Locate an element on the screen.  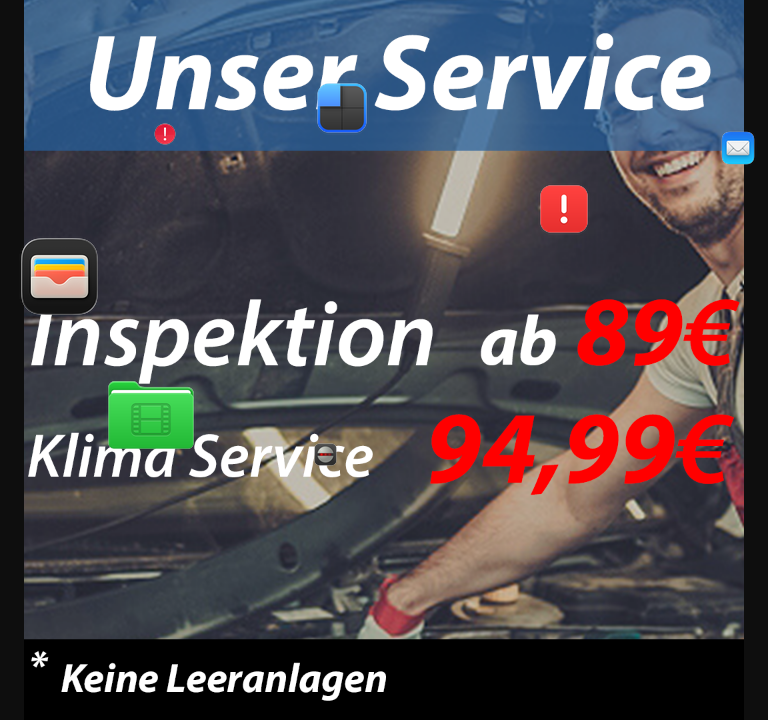
open the Mail app is located at coordinates (738, 148).